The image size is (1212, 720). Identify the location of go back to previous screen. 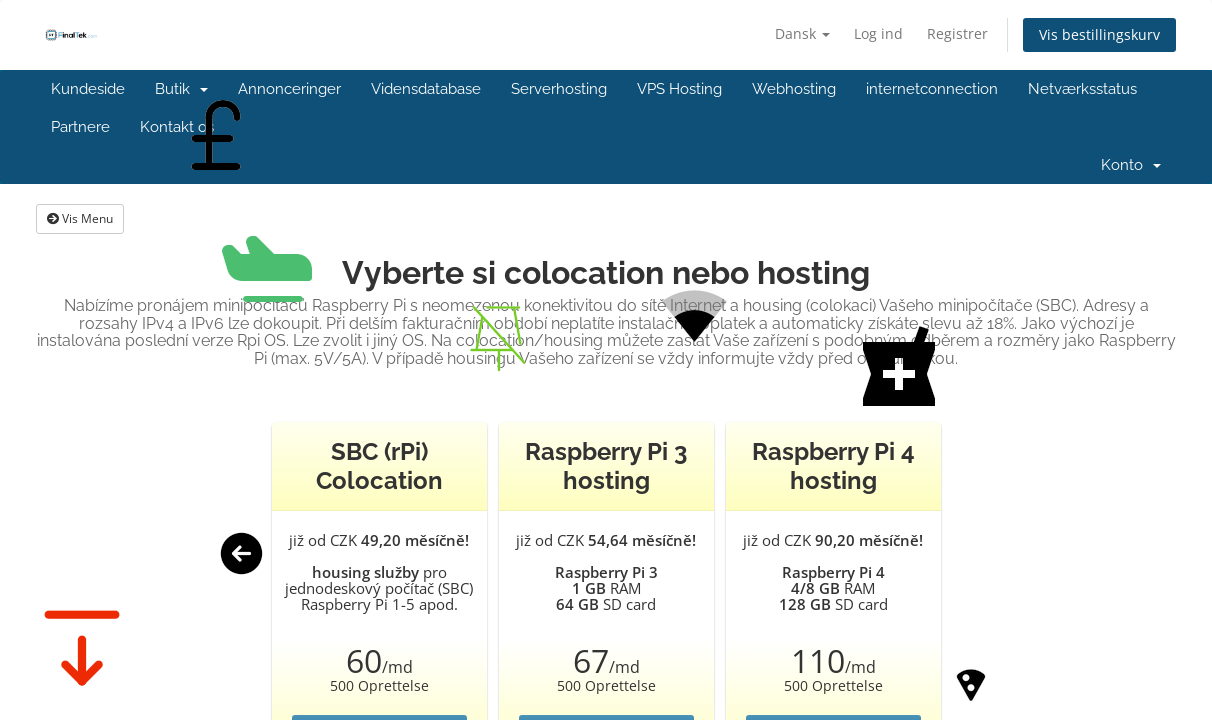
(241, 553).